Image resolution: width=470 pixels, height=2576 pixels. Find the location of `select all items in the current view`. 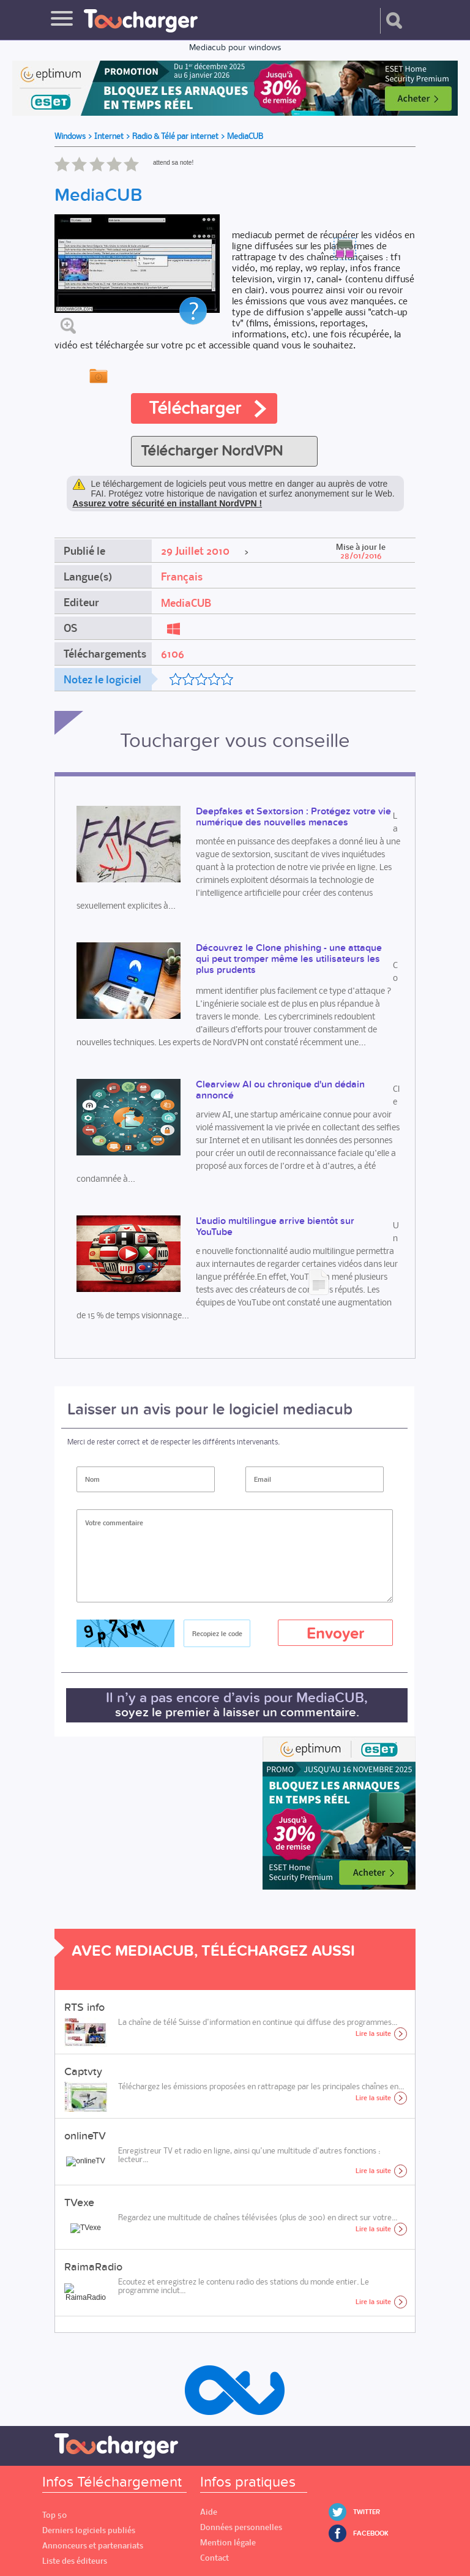

select all items in the current view is located at coordinates (345, 249).